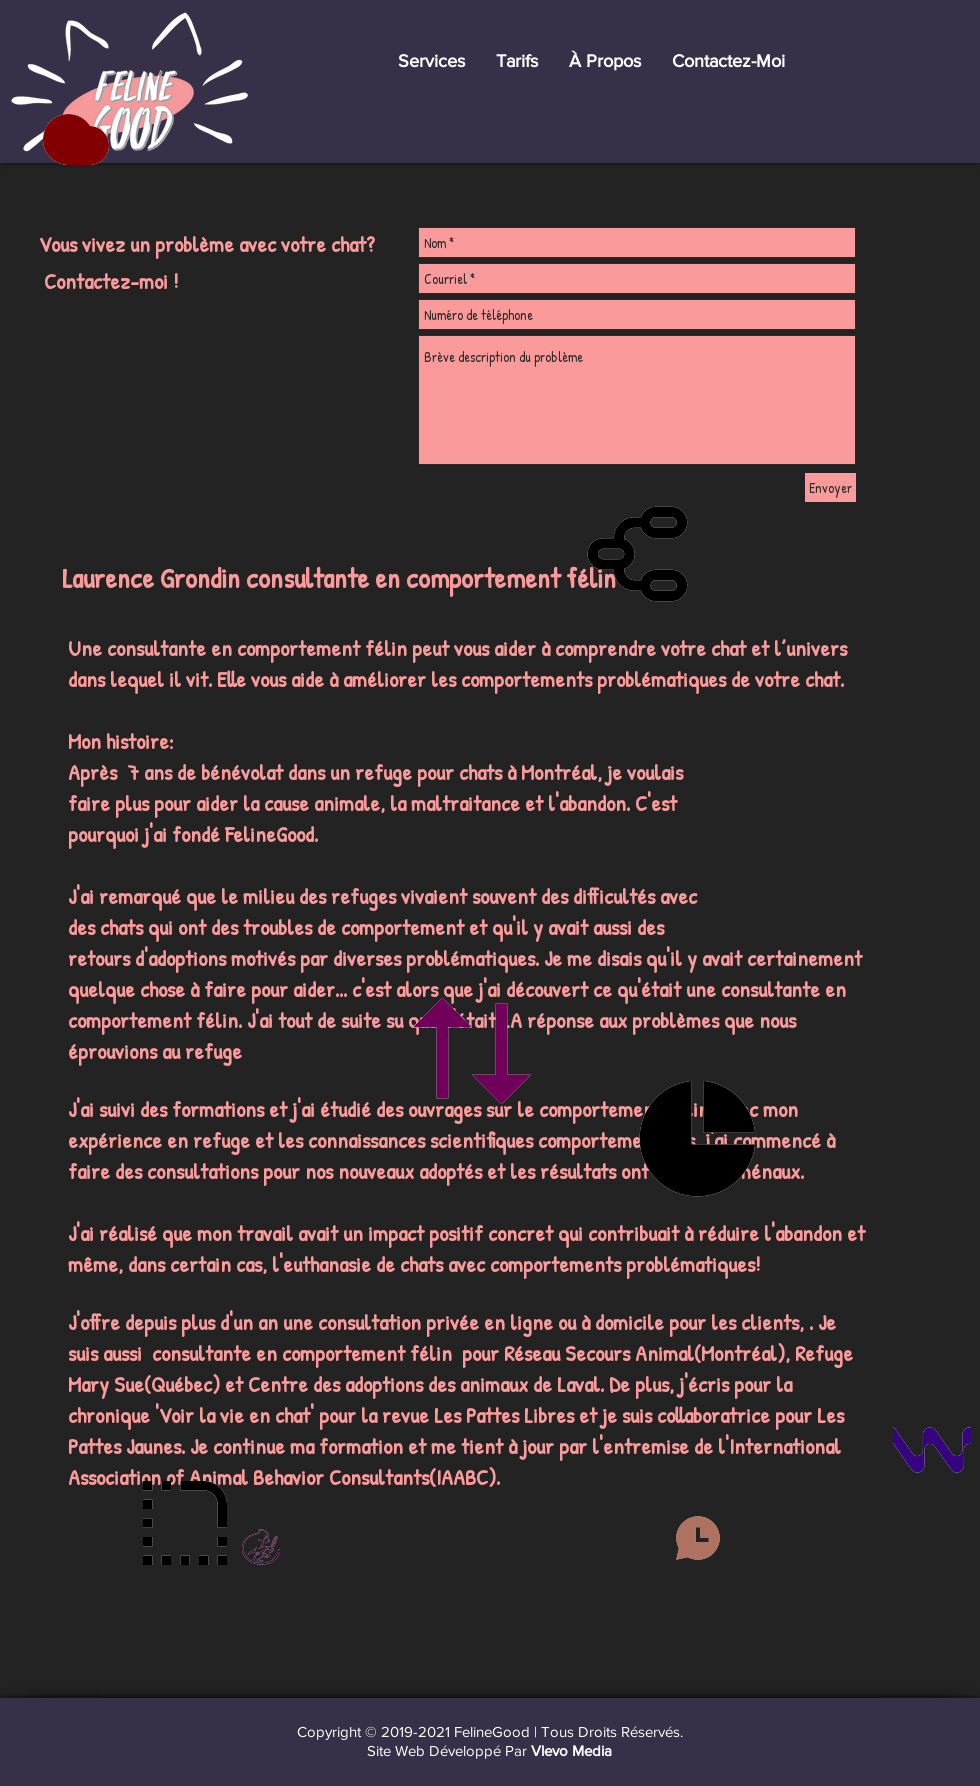  What do you see at coordinates (932, 1450) in the screenshot?
I see `open windsurf code editor` at bounding box center [932, 1450].